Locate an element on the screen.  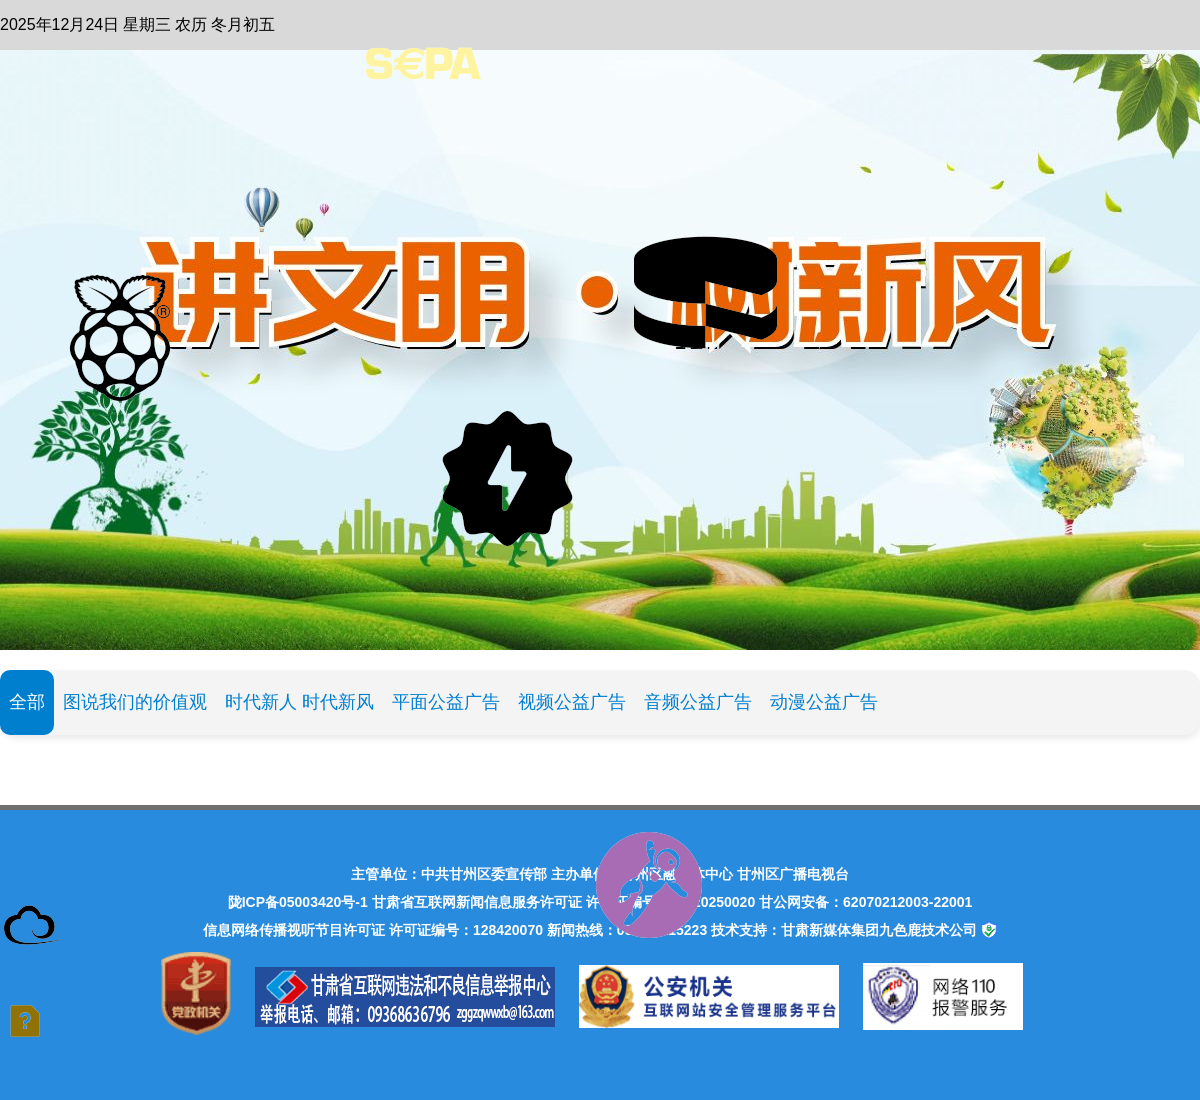
ethers.js library branding or documentation link is located at coordinates (35, 925).